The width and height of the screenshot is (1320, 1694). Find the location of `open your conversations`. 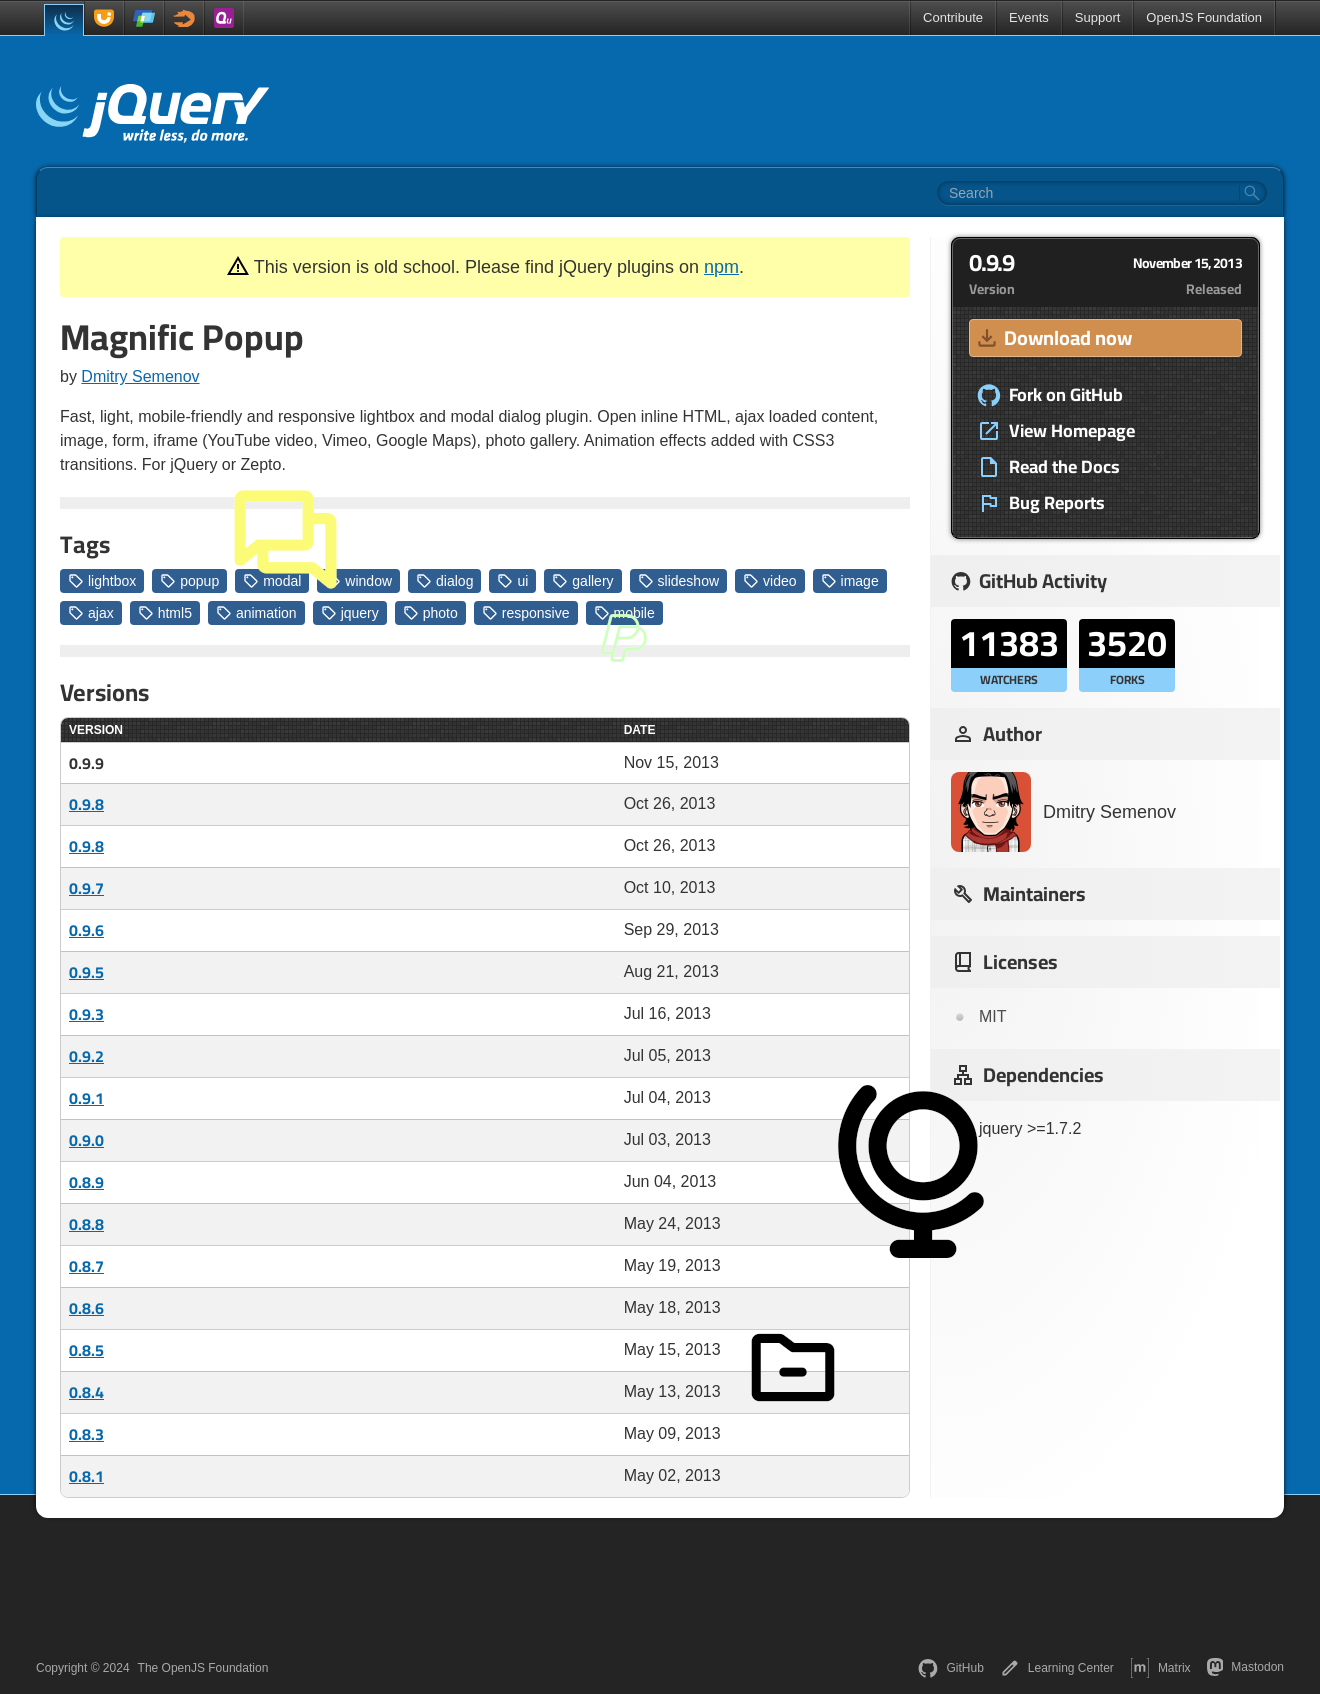

open your conversations is located at coordinates (285, 537).